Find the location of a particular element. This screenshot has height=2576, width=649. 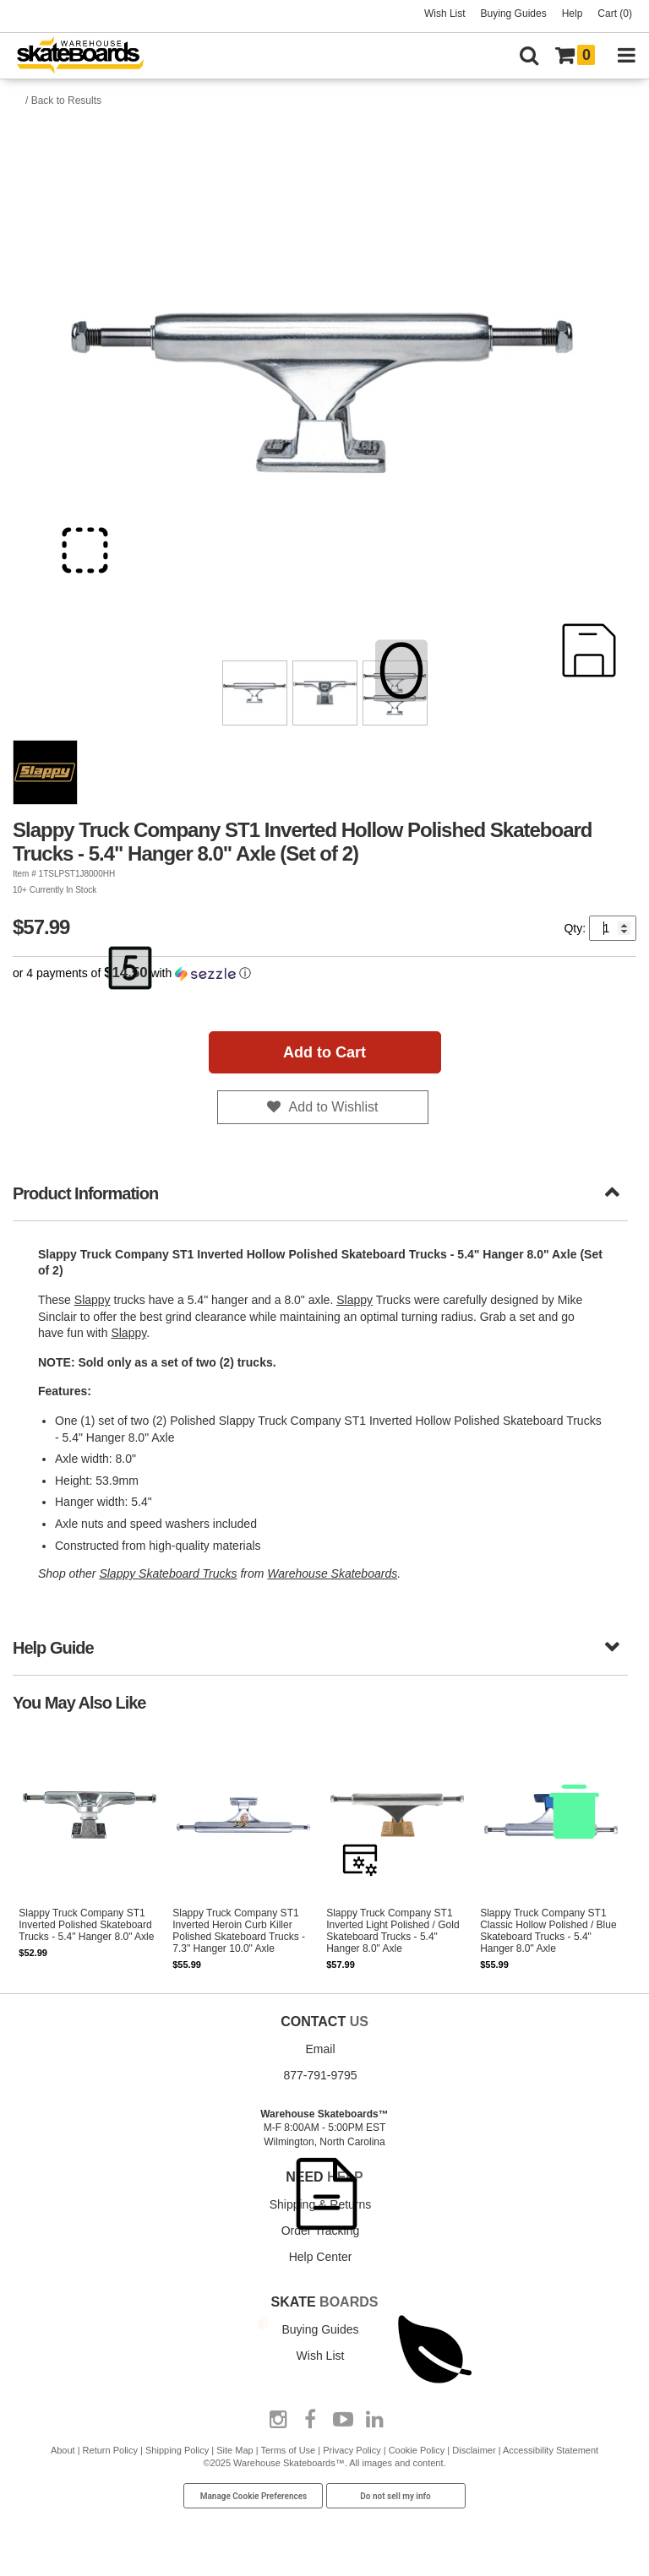

view eco-friendly or sustainable options is located at coordinates (434, 2349).